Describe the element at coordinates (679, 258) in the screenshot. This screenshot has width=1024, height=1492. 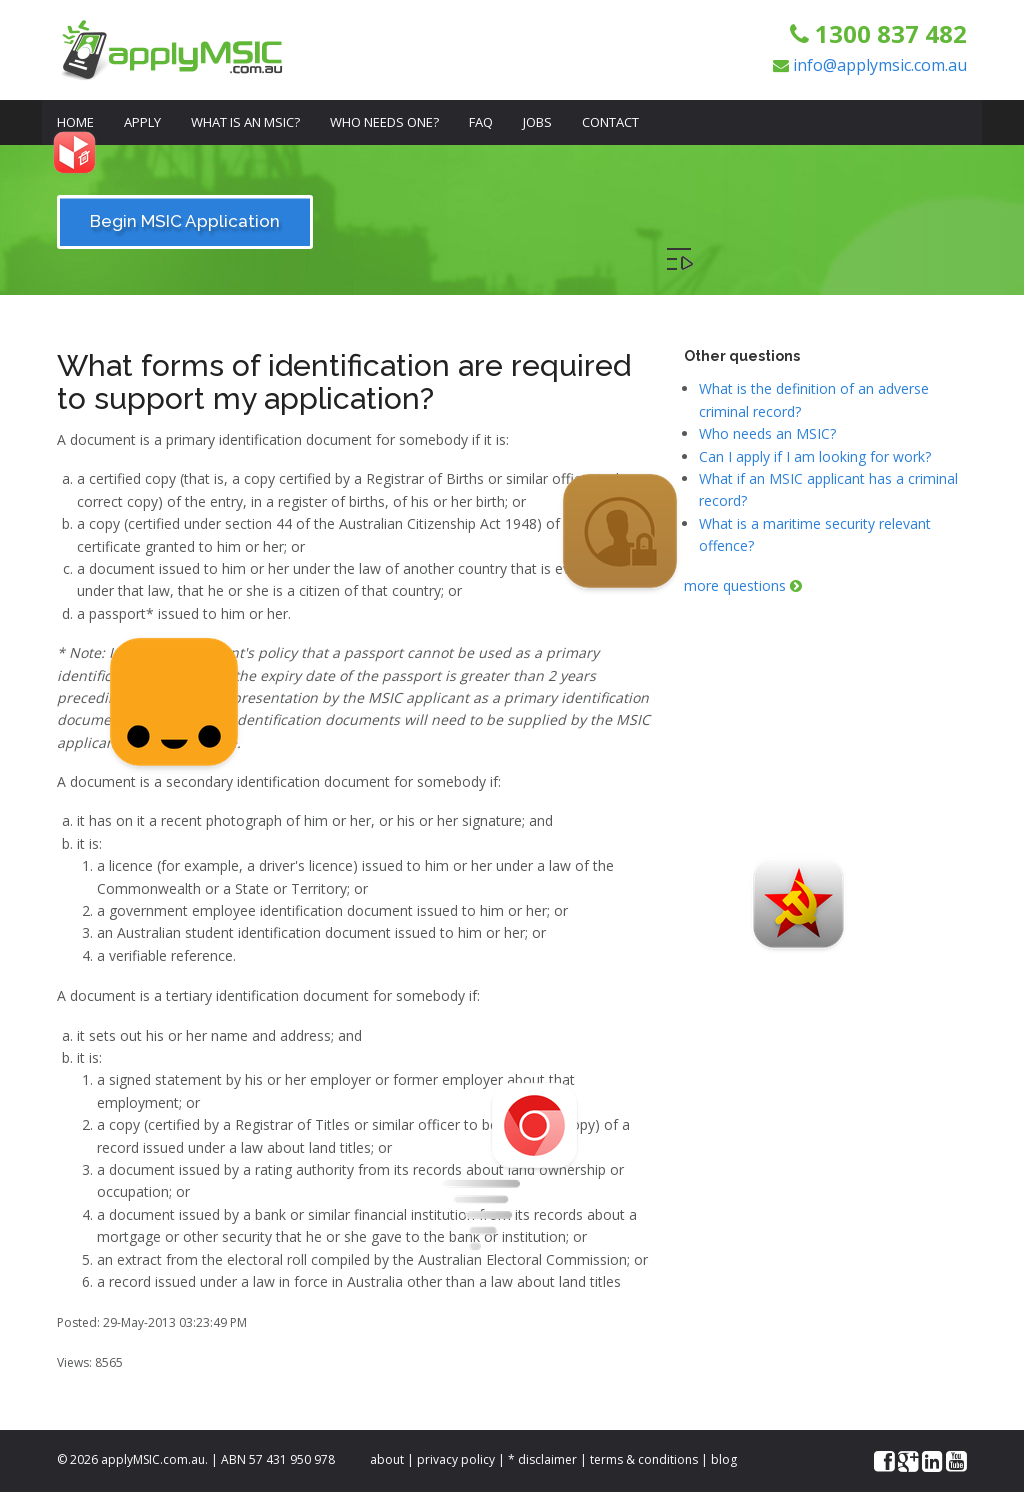
I see `view or manage the play queue` at that location.